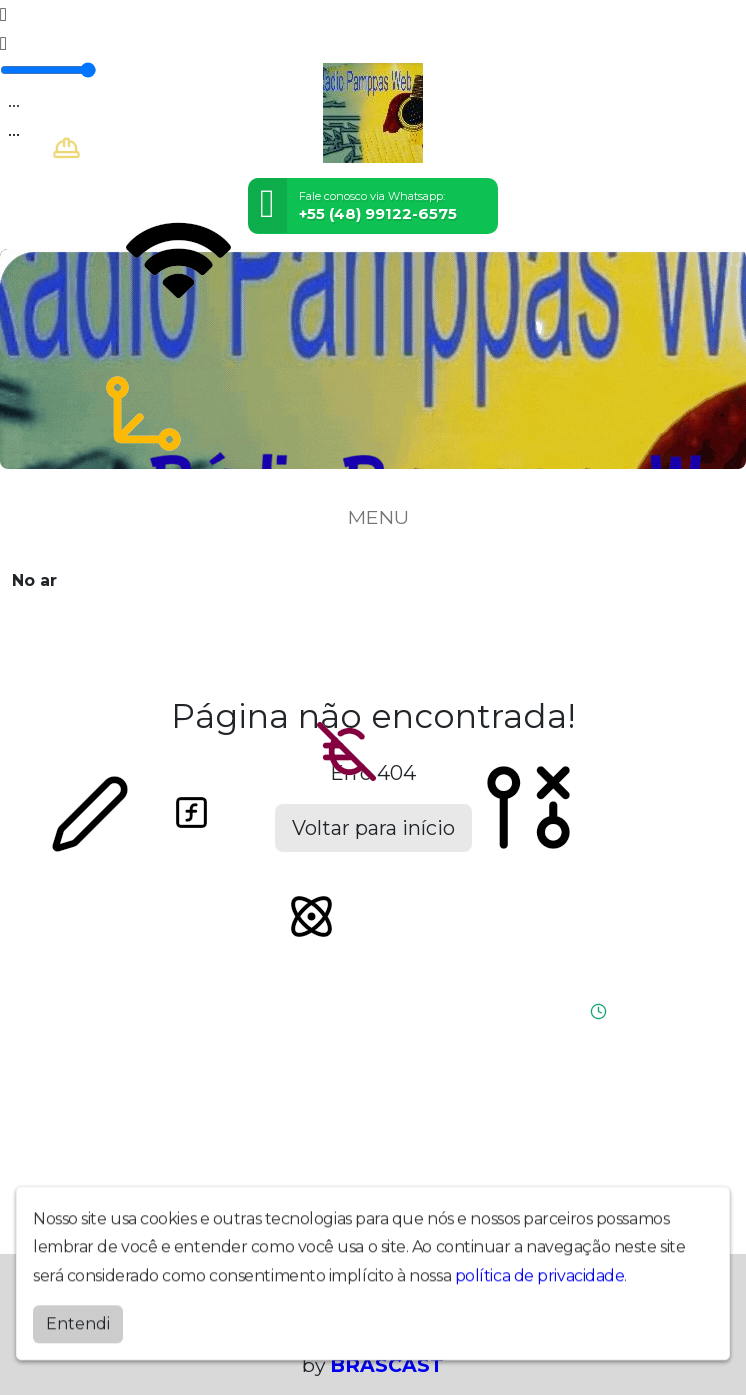 This screenshot has width=746, height=1395. What do you see at coordinates (143, 413) in the screenshot?
I see `adjust 3d scale or dimensions` at bounding box center [143, 413].